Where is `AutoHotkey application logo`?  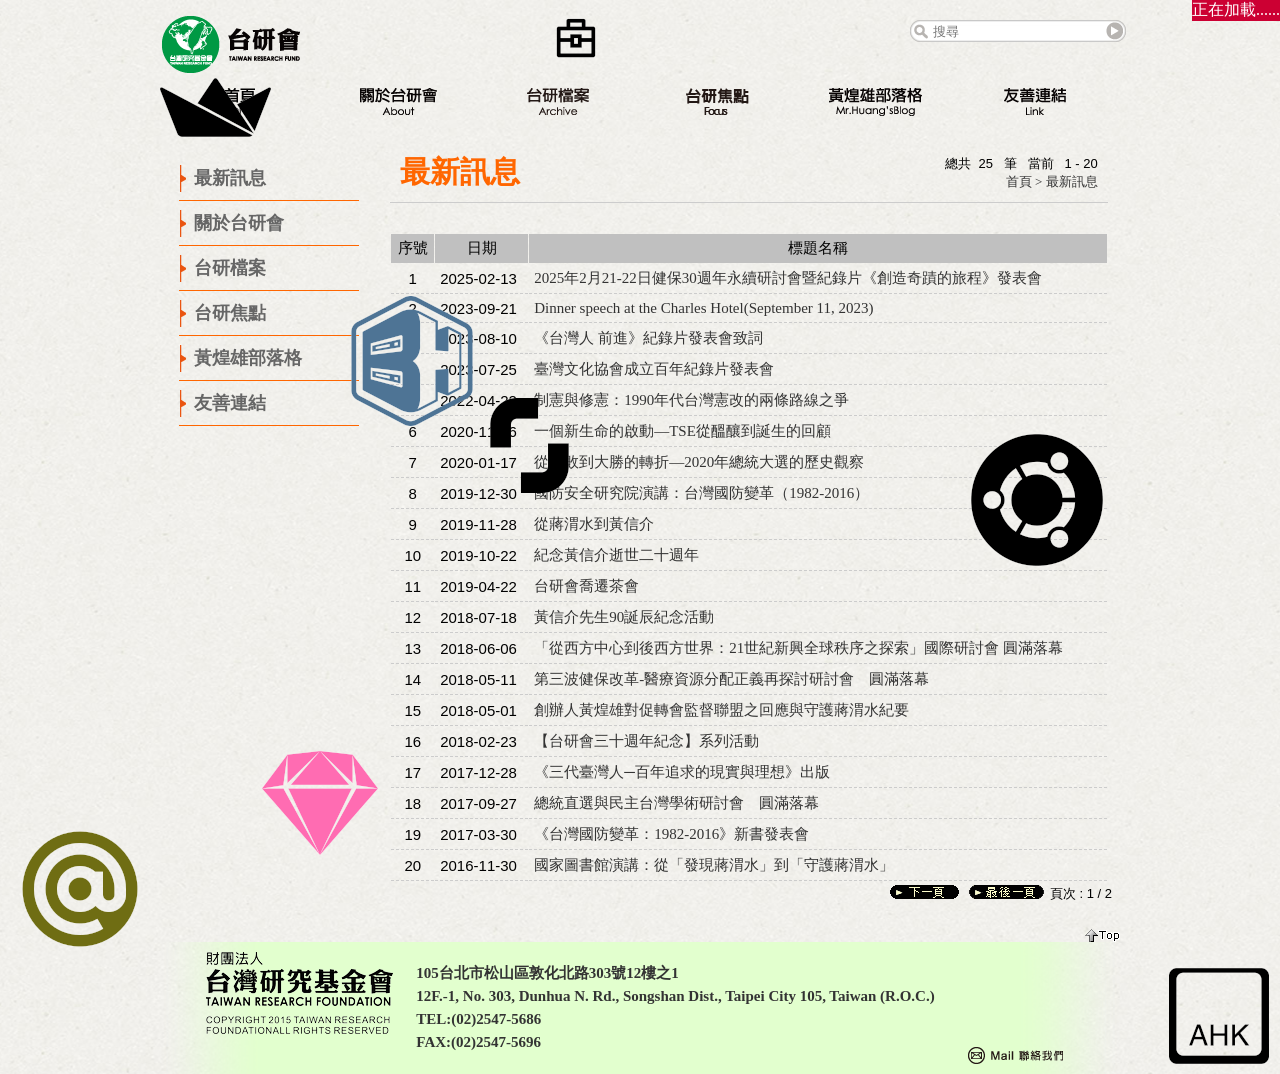
AutoHotkey application logo is located at coordinates (1219, 1016).